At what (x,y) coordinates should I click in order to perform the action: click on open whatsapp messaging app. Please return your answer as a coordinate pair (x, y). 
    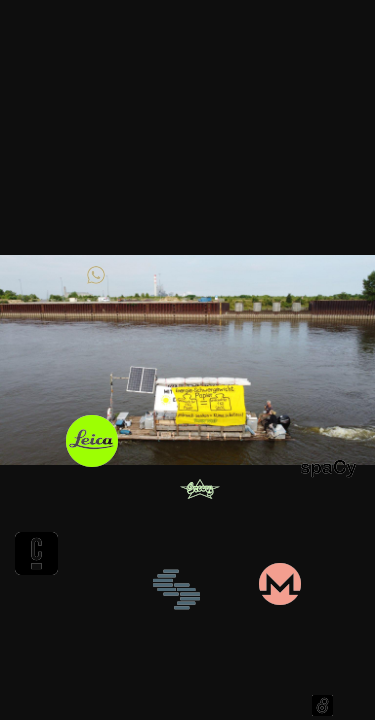
    Looking at the image, I should click on (96, 275).